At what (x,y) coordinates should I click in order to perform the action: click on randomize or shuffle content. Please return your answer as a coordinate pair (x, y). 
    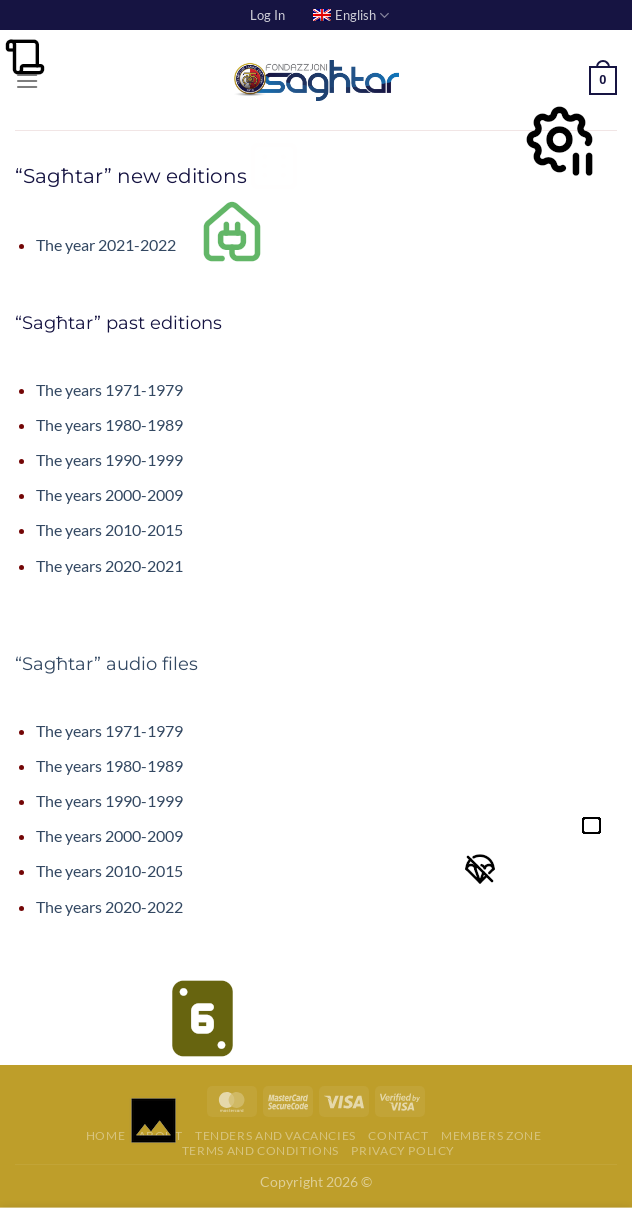
    Looking at the image, I should click on (274, 166).